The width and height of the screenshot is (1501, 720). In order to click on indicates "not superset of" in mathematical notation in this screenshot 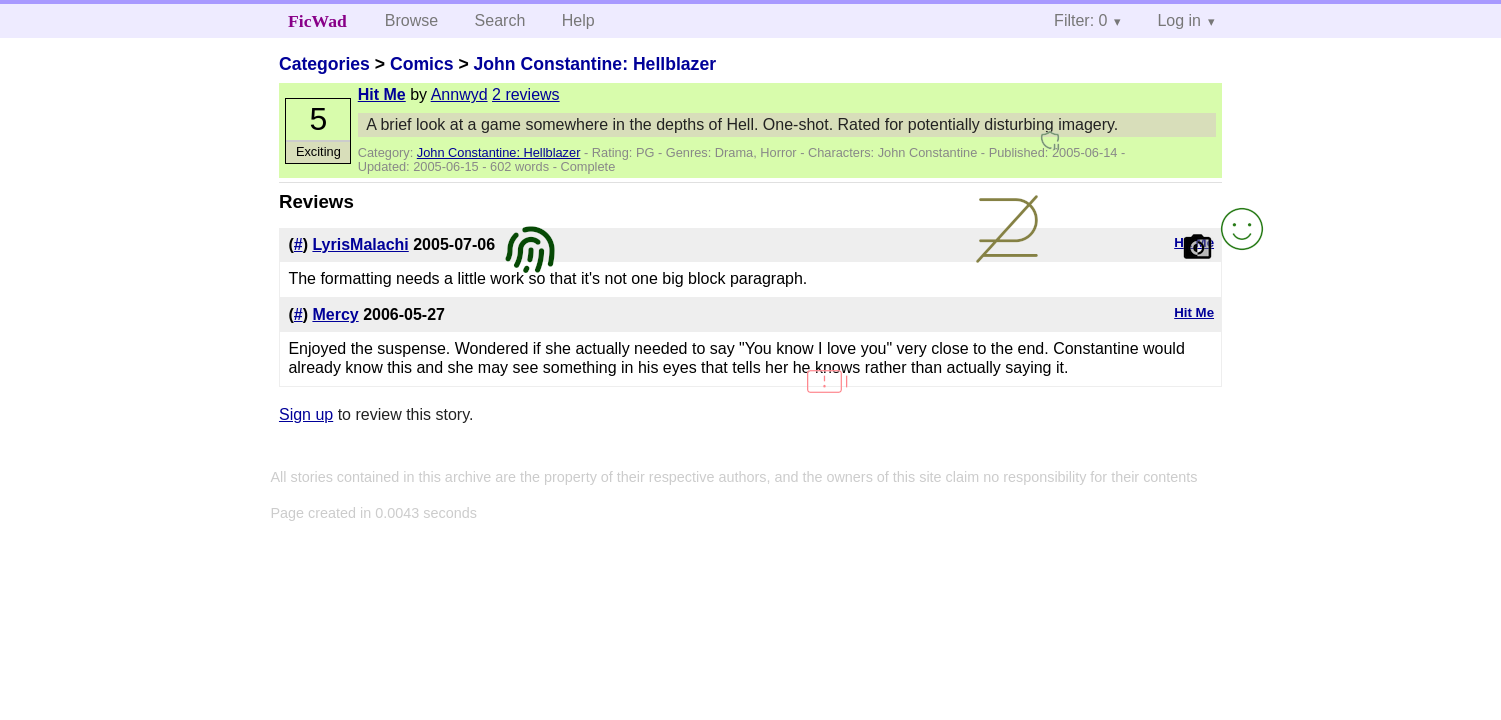, I will do `click(1007, 229)`.